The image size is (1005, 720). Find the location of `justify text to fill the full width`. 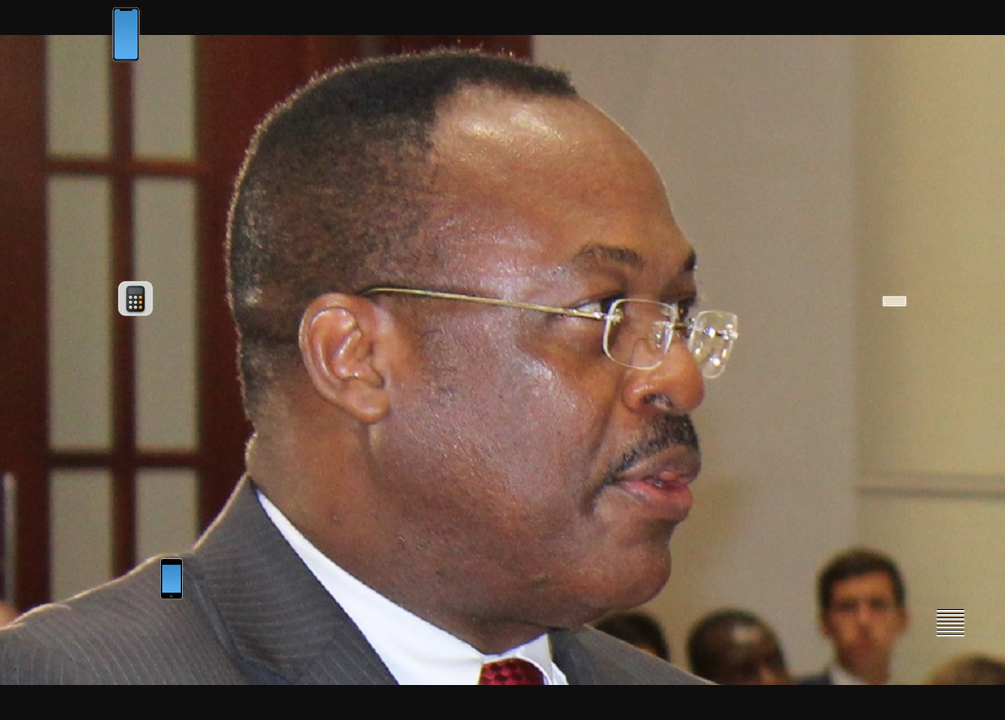

justify text to fill the full width is located at coordinates (950, 622).